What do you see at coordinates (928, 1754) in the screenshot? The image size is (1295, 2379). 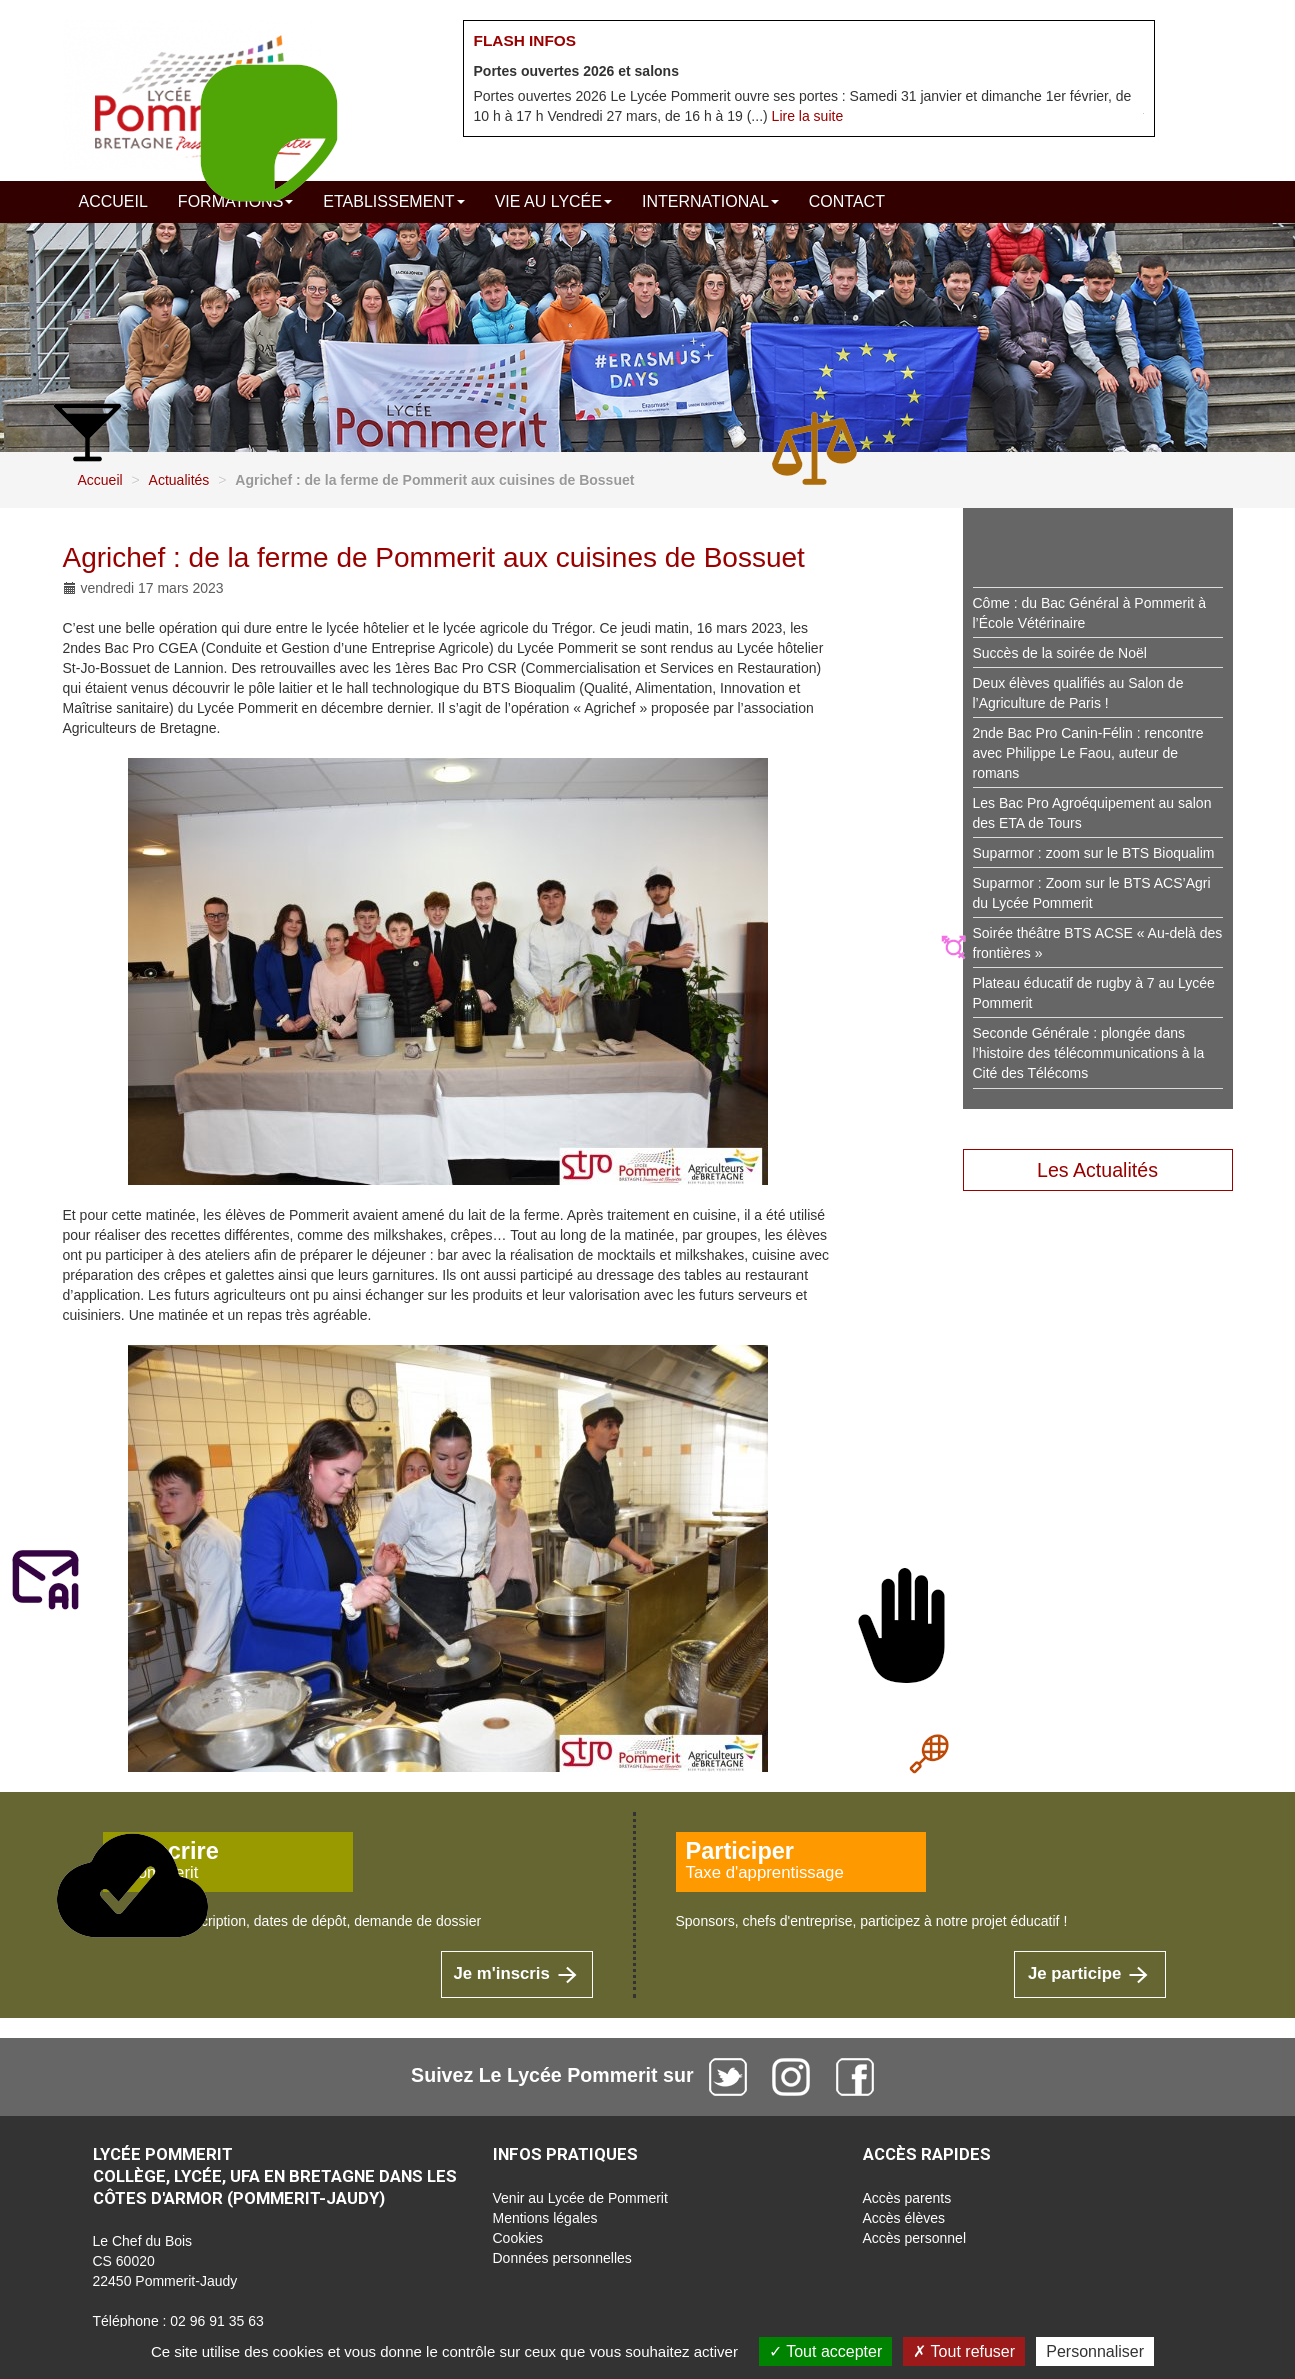 I see `access tennis or racquet sports activities` at bounding box center [928, 1754].